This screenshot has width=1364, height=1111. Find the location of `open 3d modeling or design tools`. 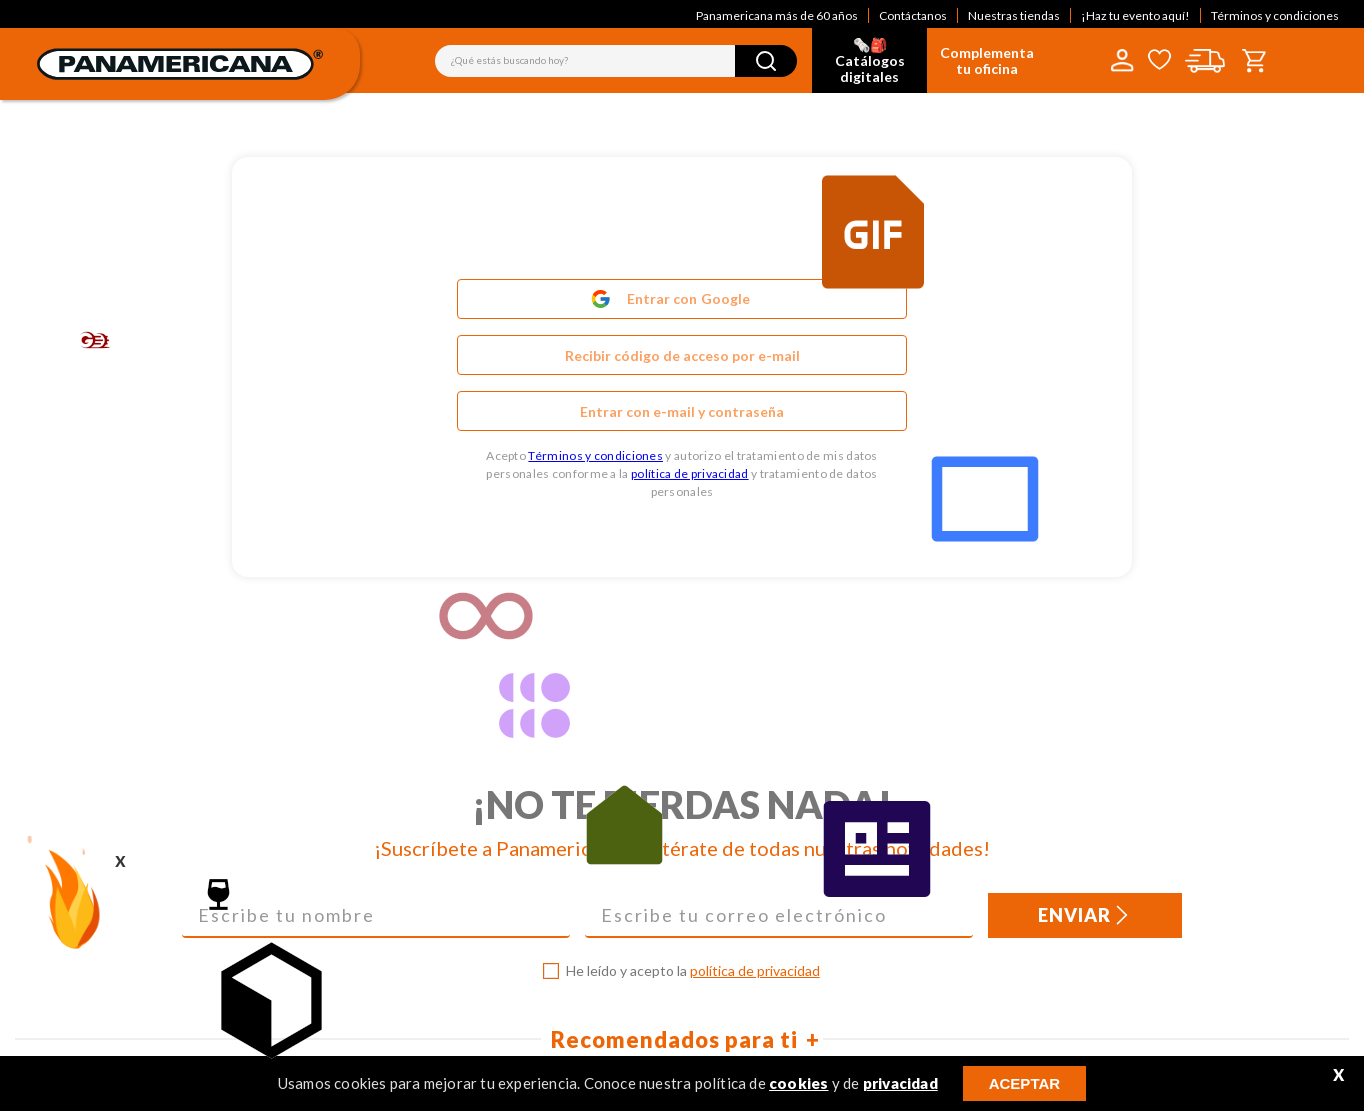

open 3d modeling or design tools is located at coordinates (271, 1000).